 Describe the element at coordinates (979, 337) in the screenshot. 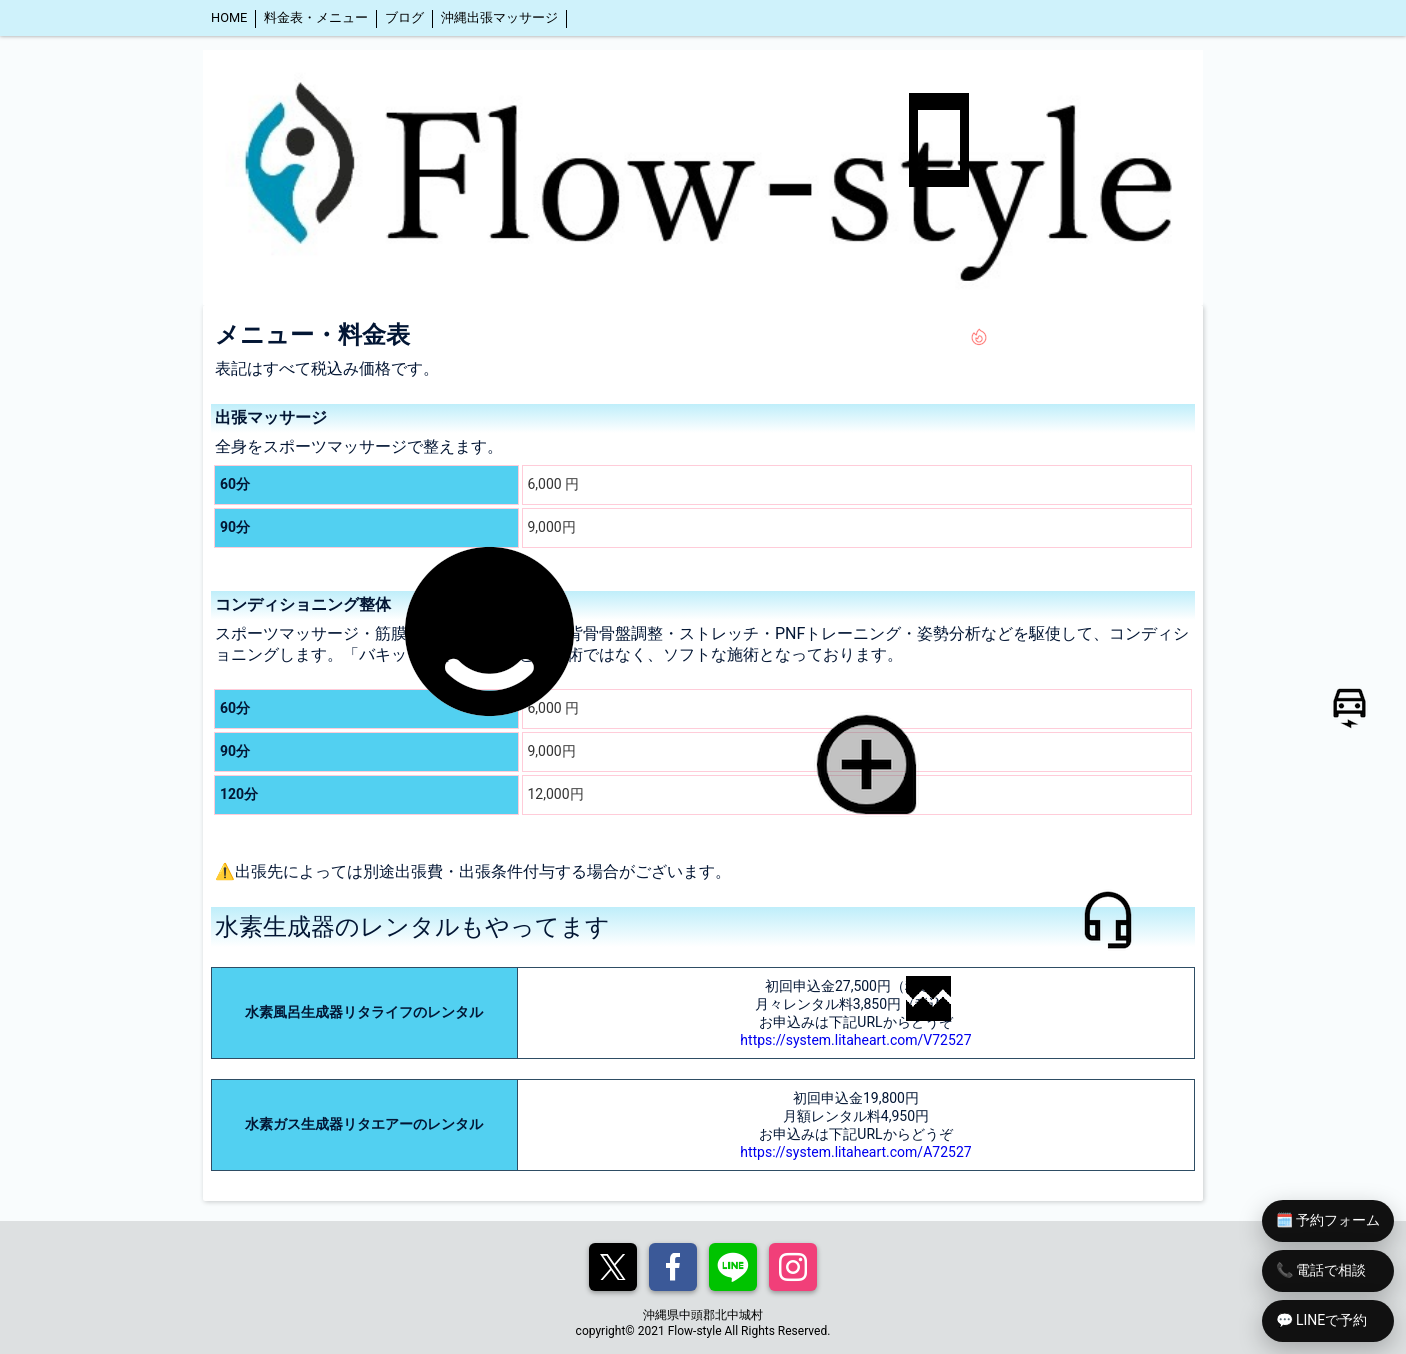

I see `indicates trending or popular content` at that location.